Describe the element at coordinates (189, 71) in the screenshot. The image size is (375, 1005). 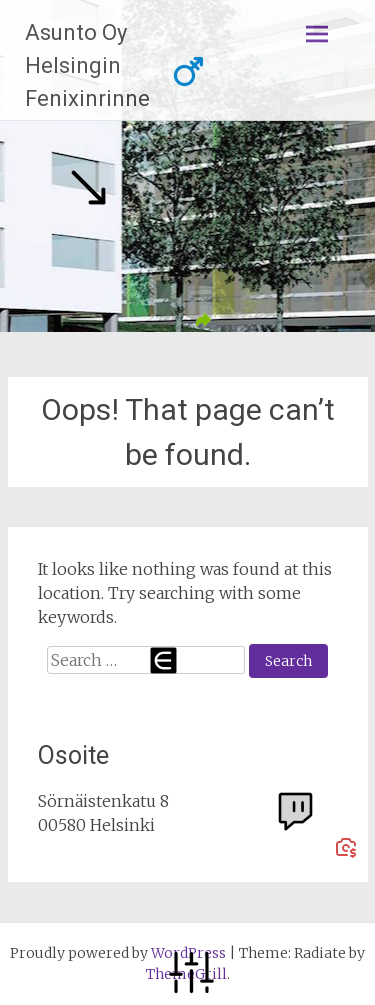
I see `indicates transgender or non-binary gender identity option` at that location.